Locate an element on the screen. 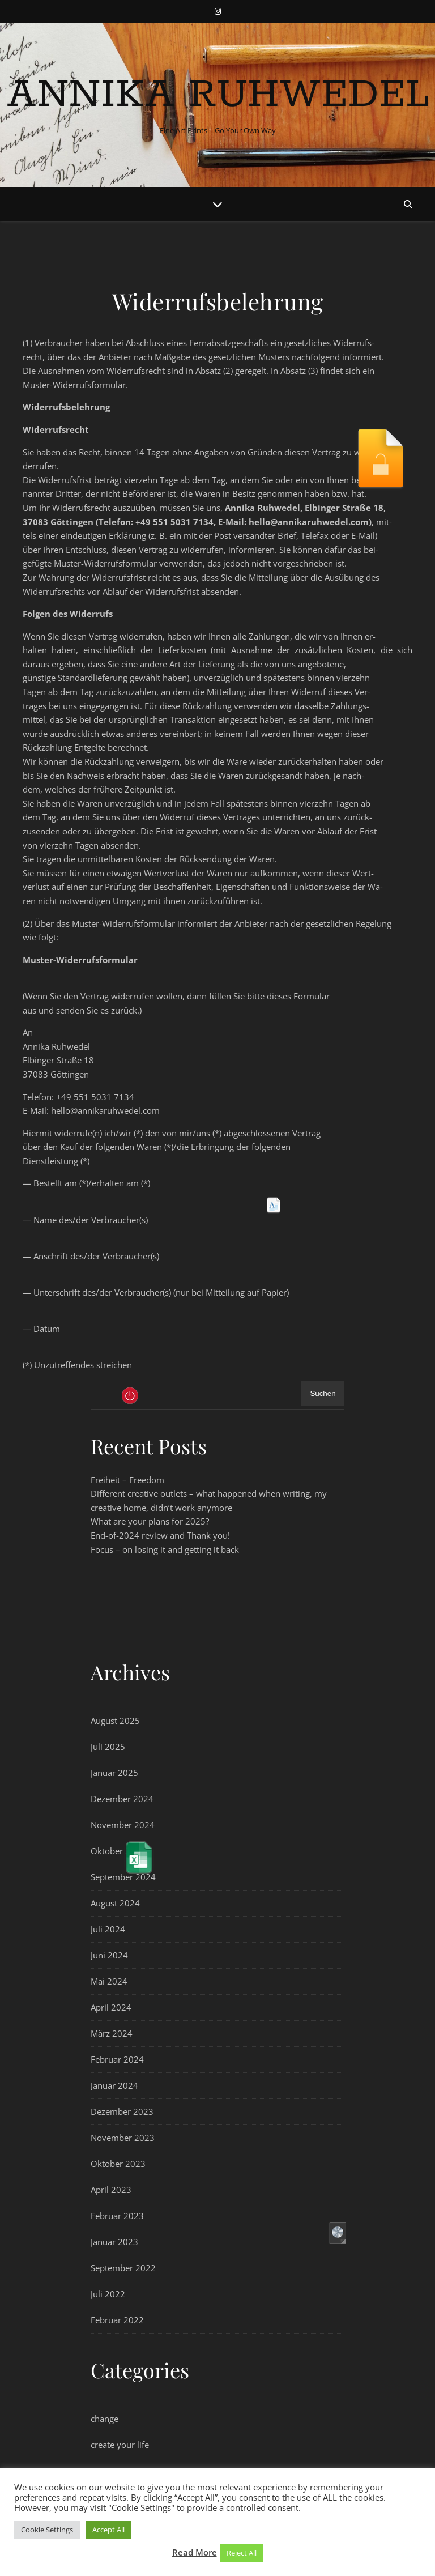 The height and width of the screenshot is (2576, 435). open a Microsoft Excel spreadsheet file is located at coordinates (139, 1857).